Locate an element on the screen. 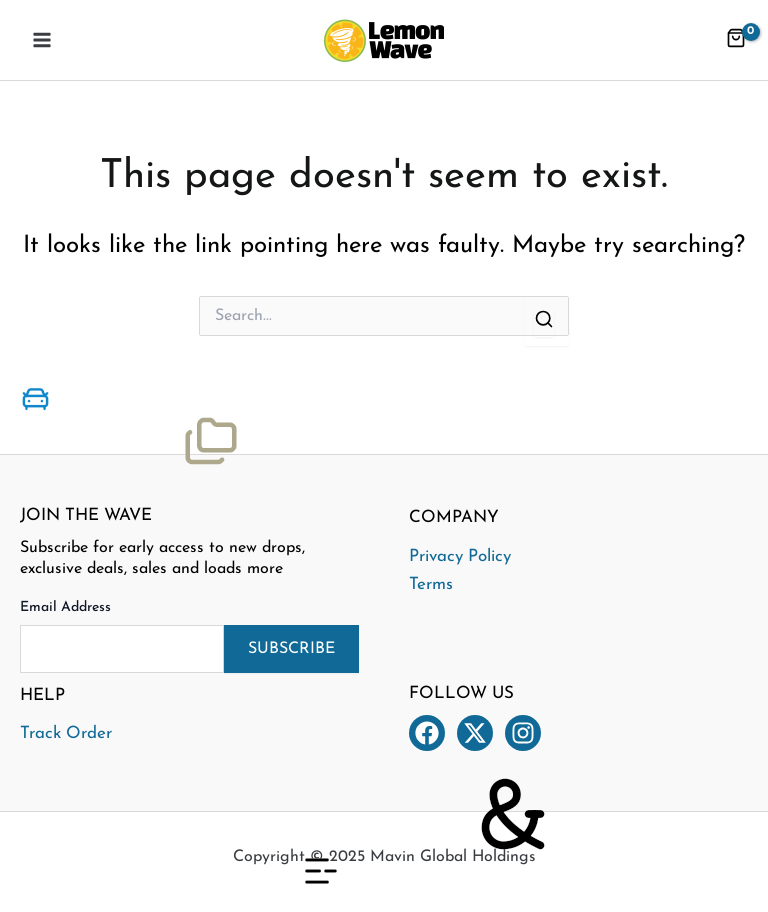 The height and width of the screenshot is (912, 768). view all folders is located at coordinates (211, 441).